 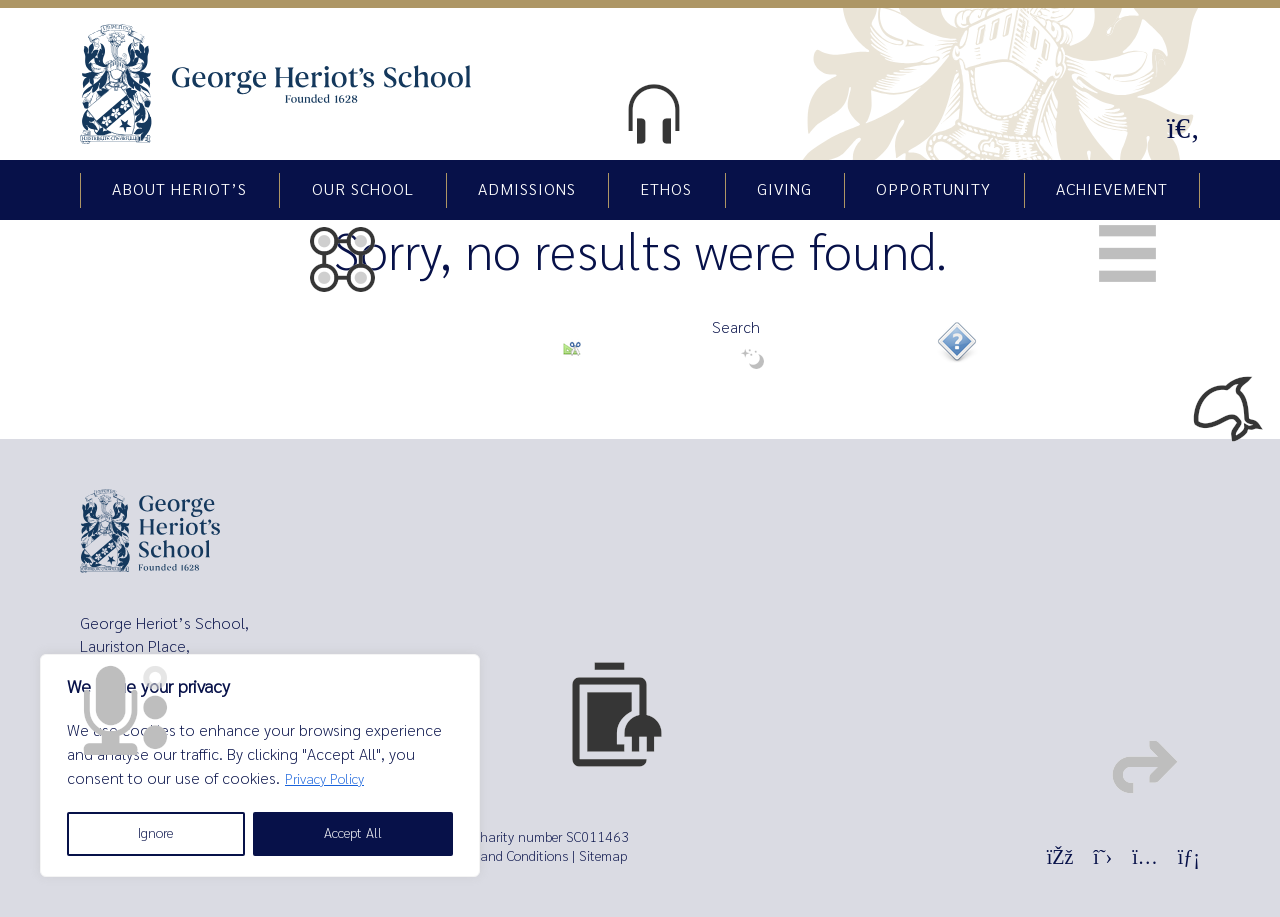 What do you see at coordinates (752, 357) in the screenshot?
I see `access screensaver settings` at bounding box center [752, 357].